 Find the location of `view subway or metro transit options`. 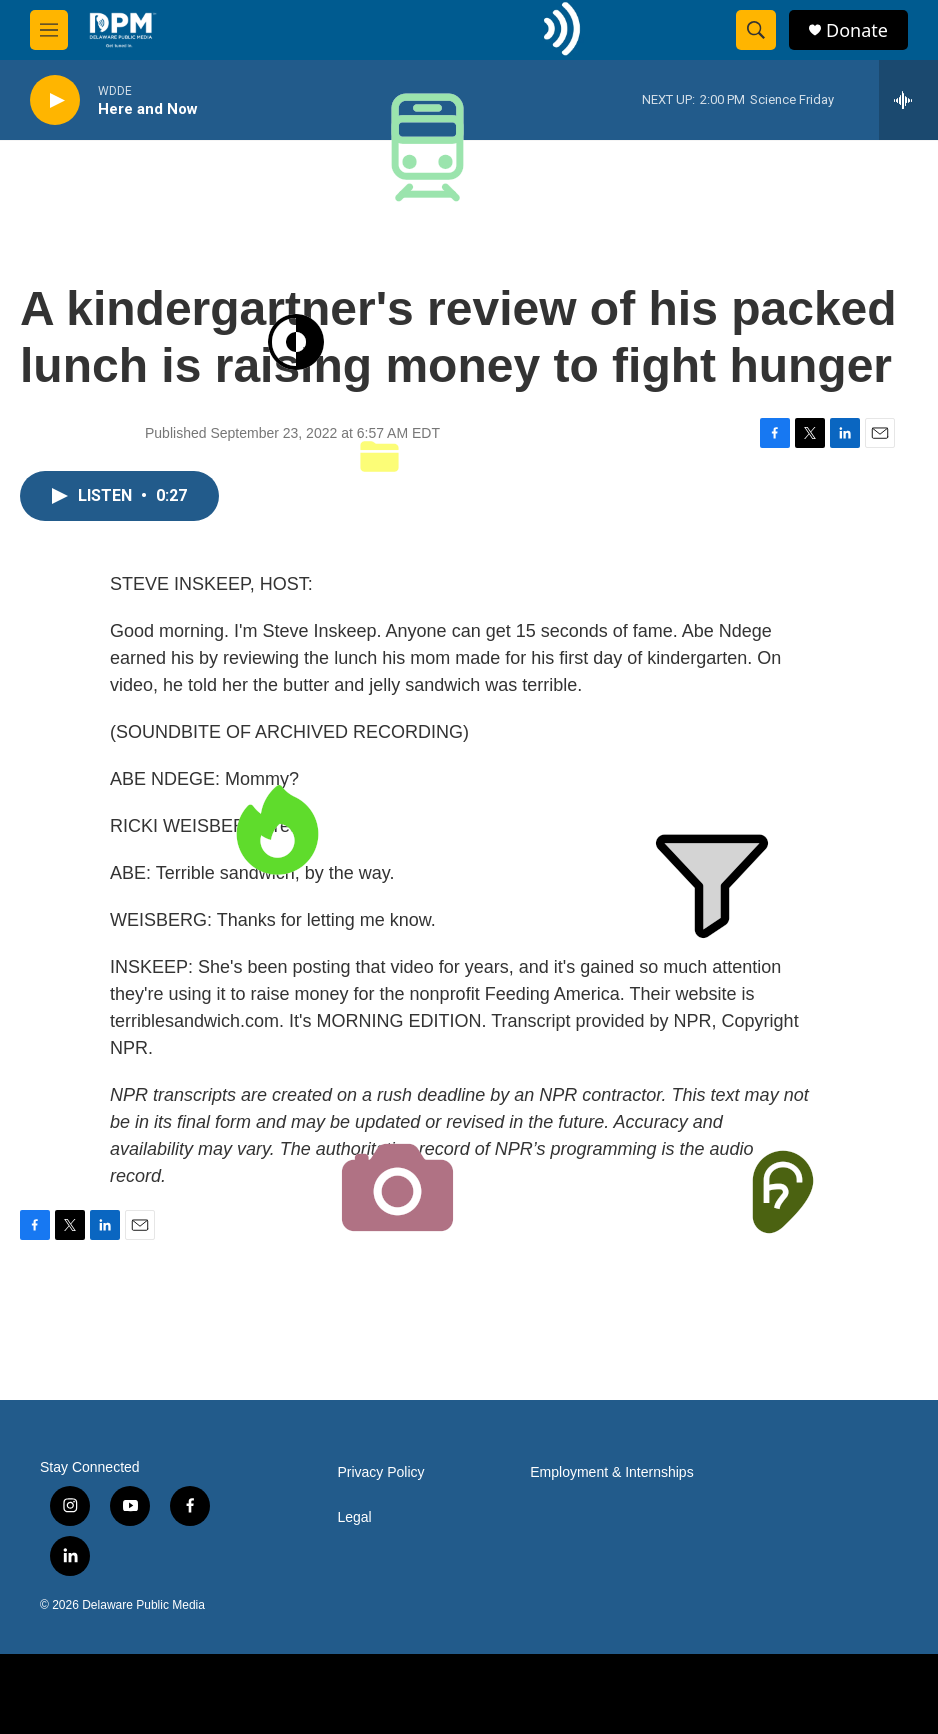

view subway or metro transit options is located at coordinates (427, 147).